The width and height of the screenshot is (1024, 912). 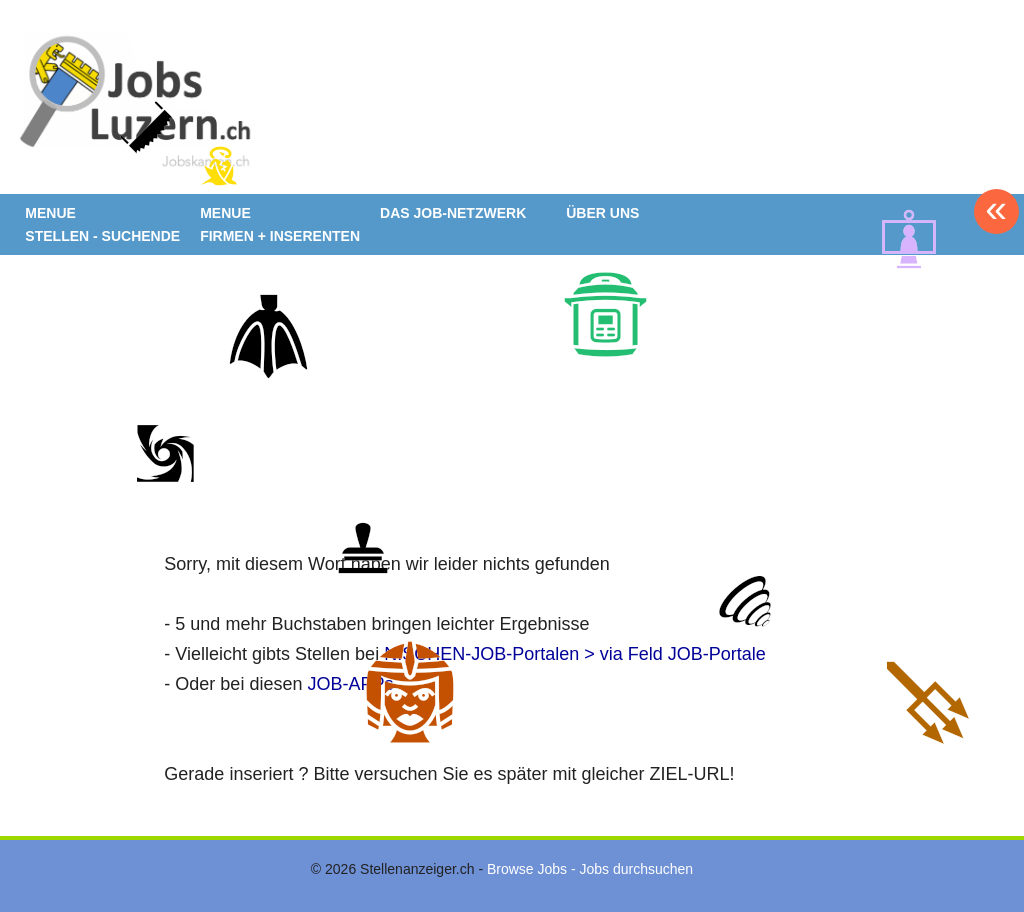 What do you see at coordinates (928, 703) in the screenshot?
I see `select the trident weapon` at bounding box center [928, 703].